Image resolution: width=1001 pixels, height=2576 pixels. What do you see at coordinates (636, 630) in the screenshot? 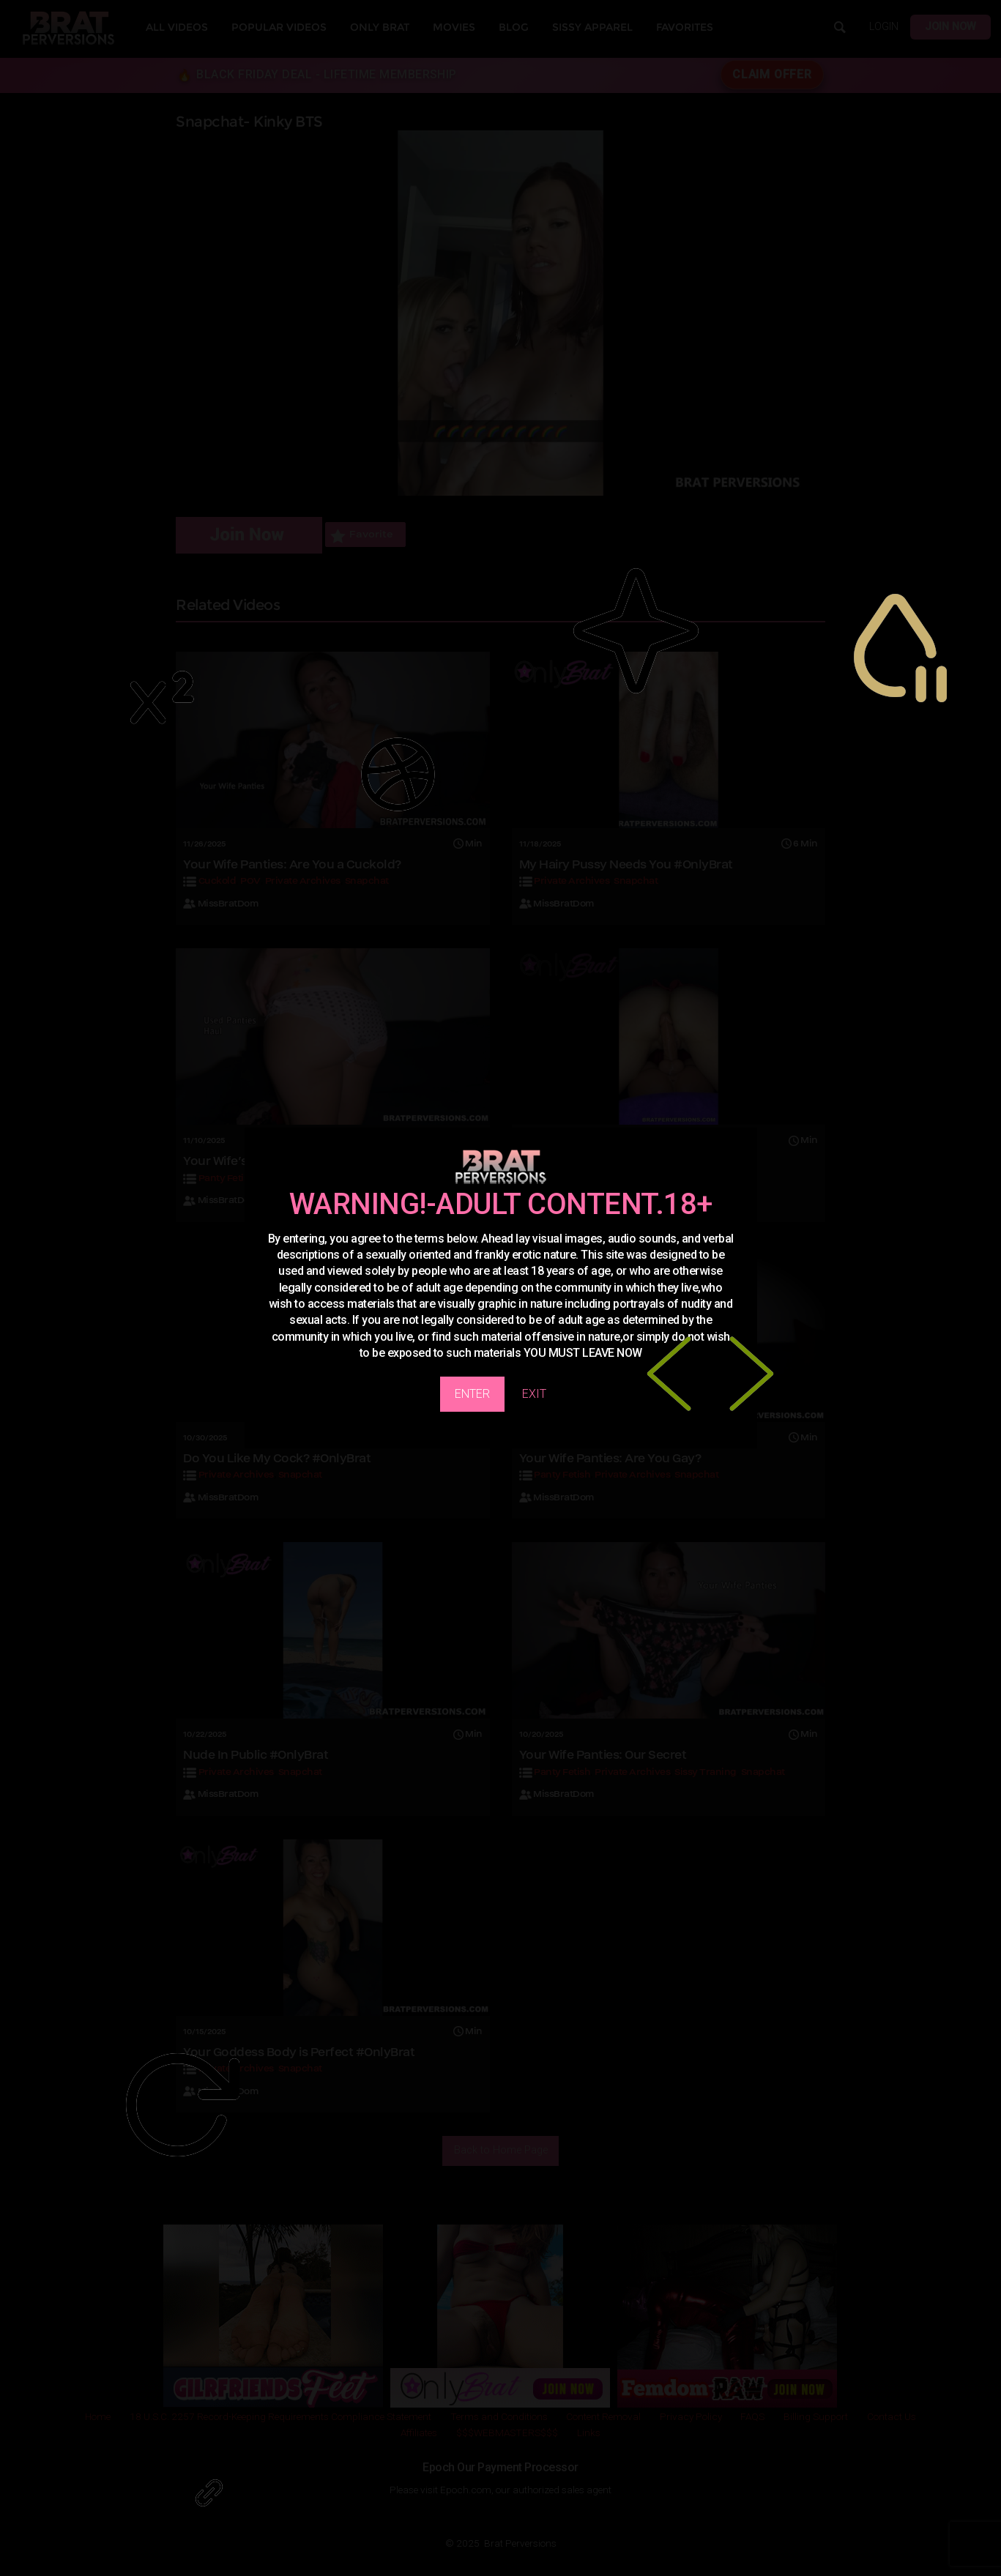
I see `indicates a sparkle or highlight effect` at bounding box center [636, 630].